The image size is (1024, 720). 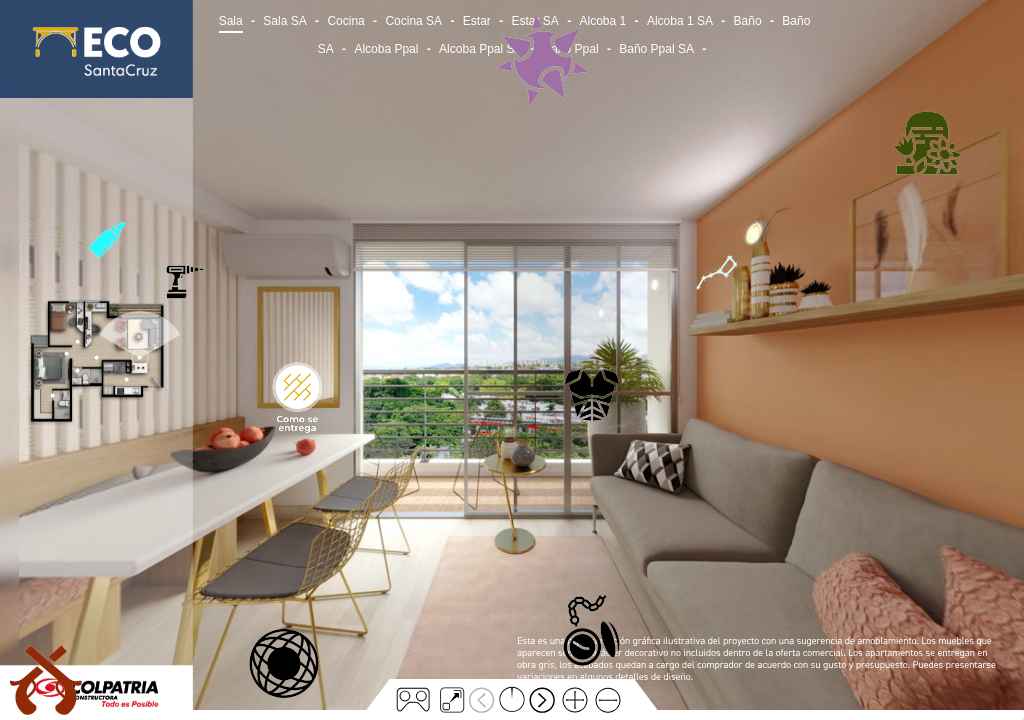 What do you see at coordinates (927, 142) in the screenshot?
I see `memorial or cemetery location marker` at bounding box center [927, 142].